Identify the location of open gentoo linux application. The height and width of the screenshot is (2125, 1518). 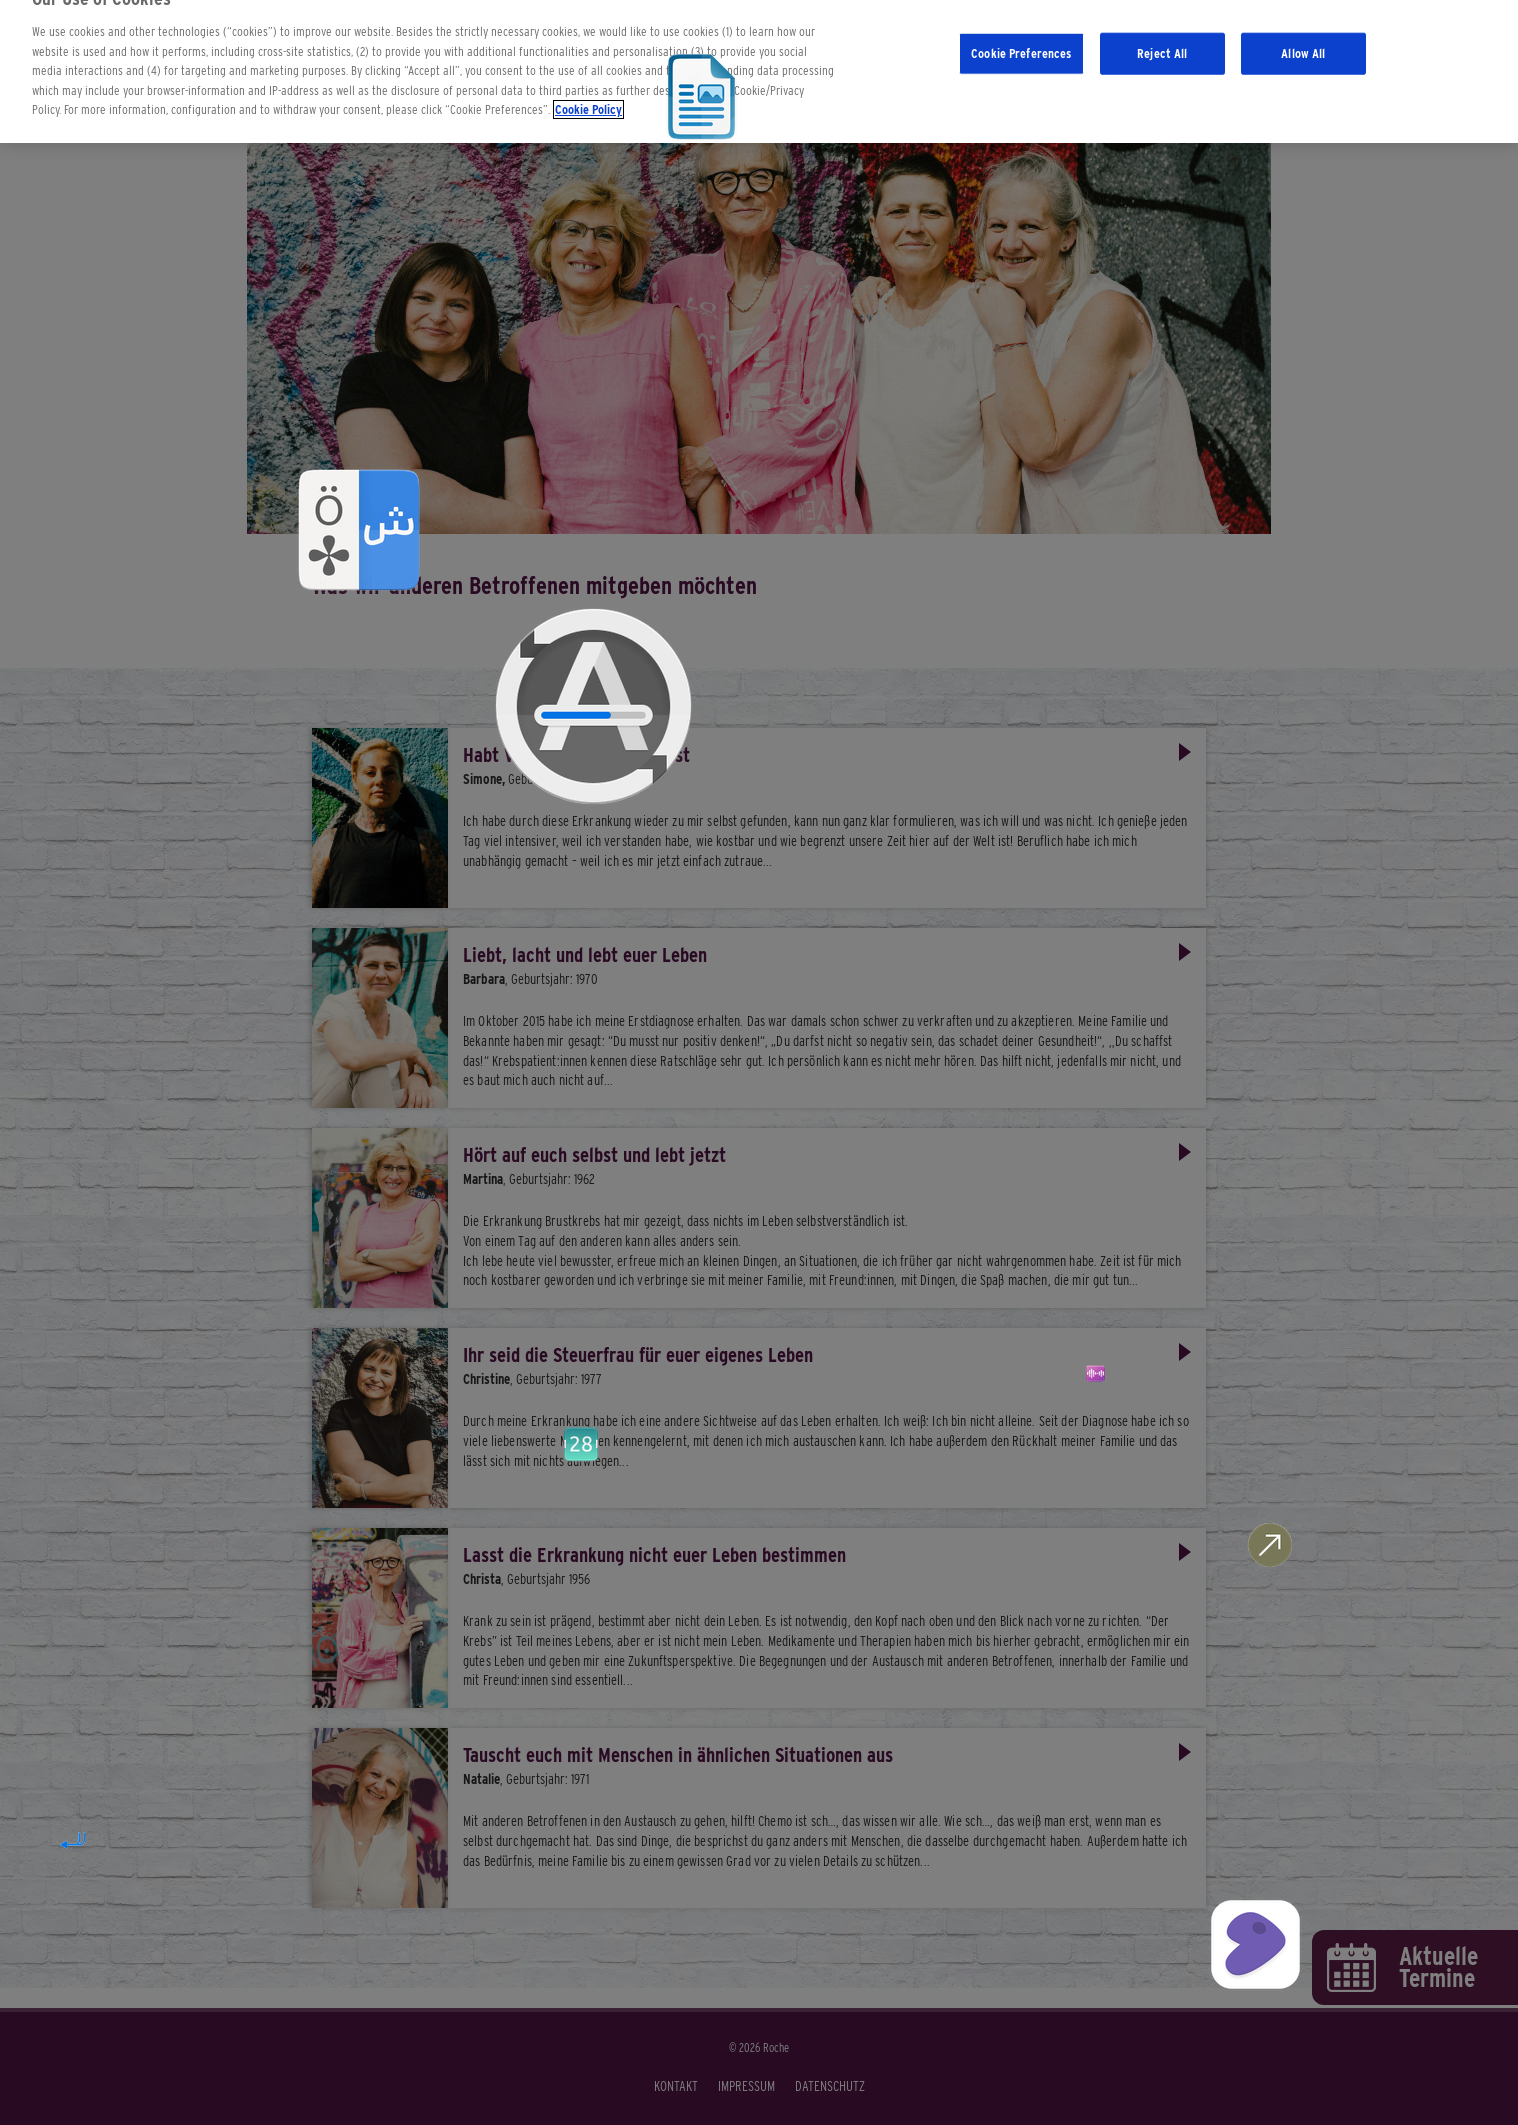
(1255, 1944).